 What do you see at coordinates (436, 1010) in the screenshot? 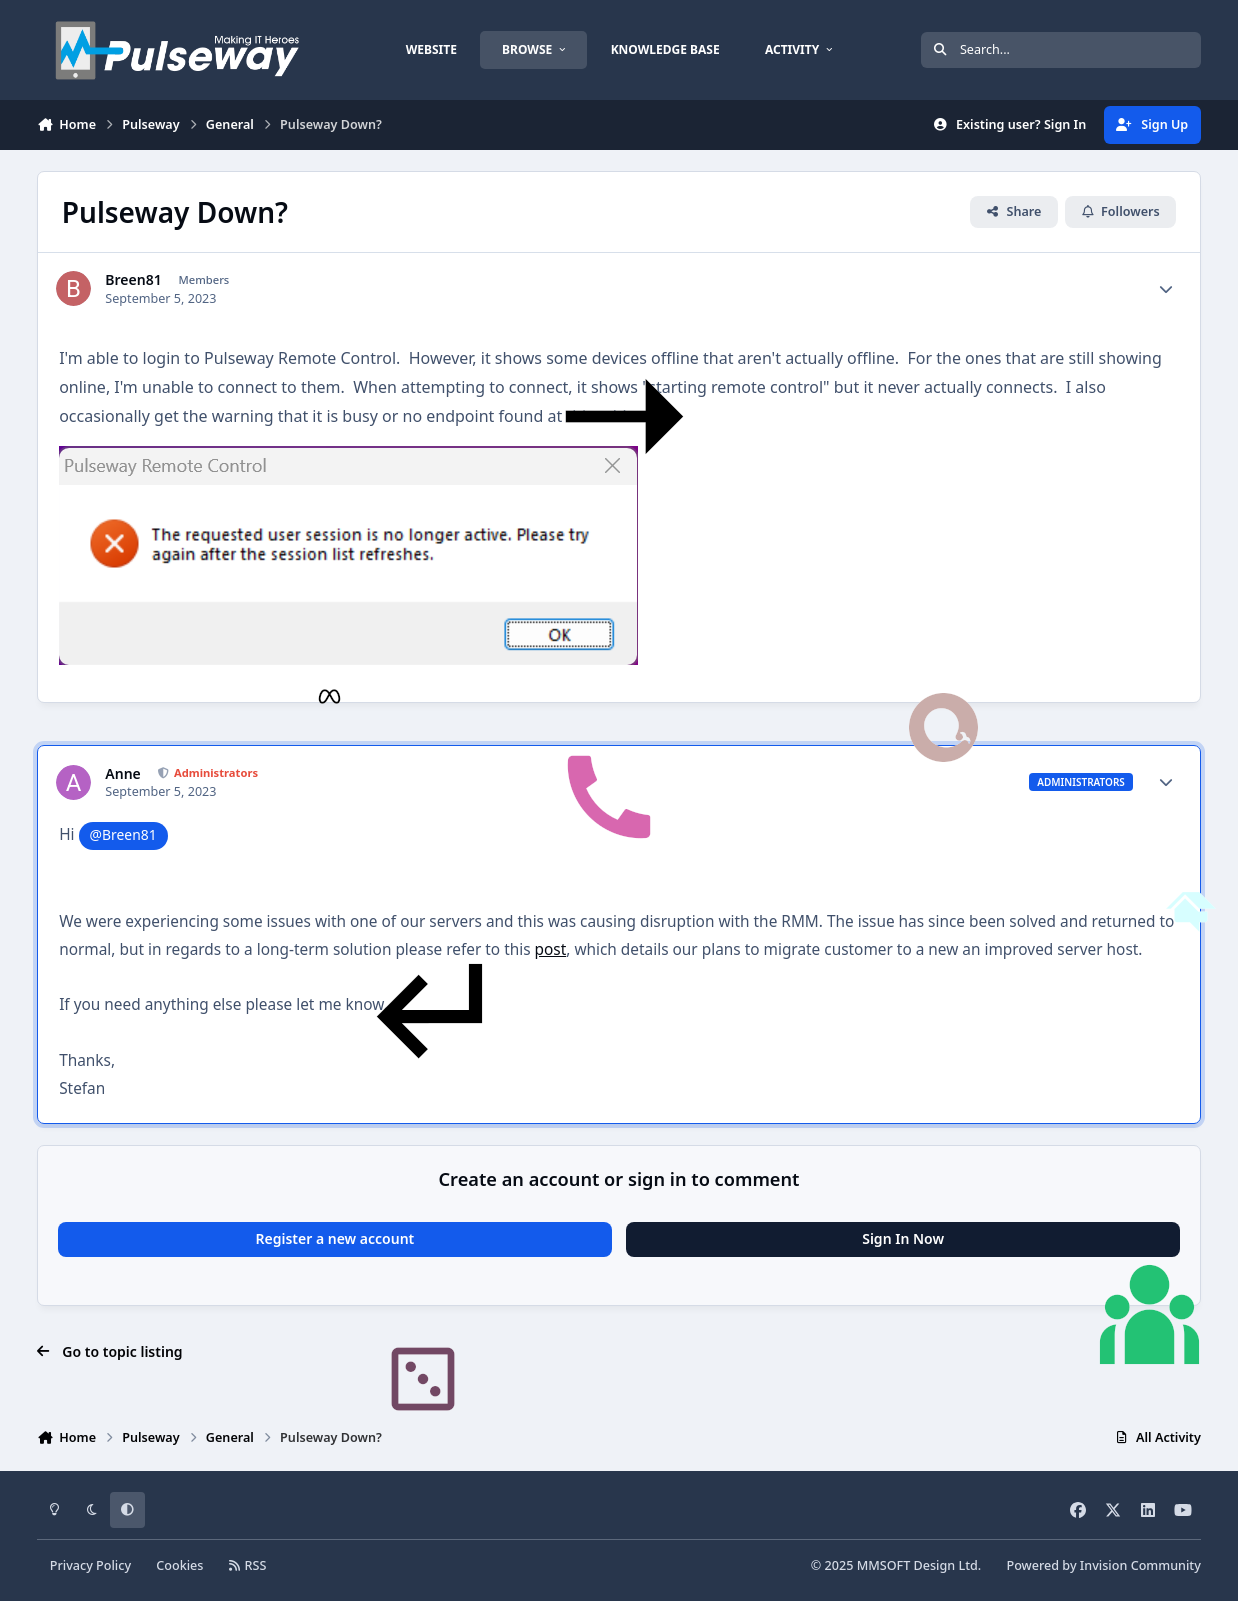
I see `return or go back to previous step` at bounding box center [436, 1010].